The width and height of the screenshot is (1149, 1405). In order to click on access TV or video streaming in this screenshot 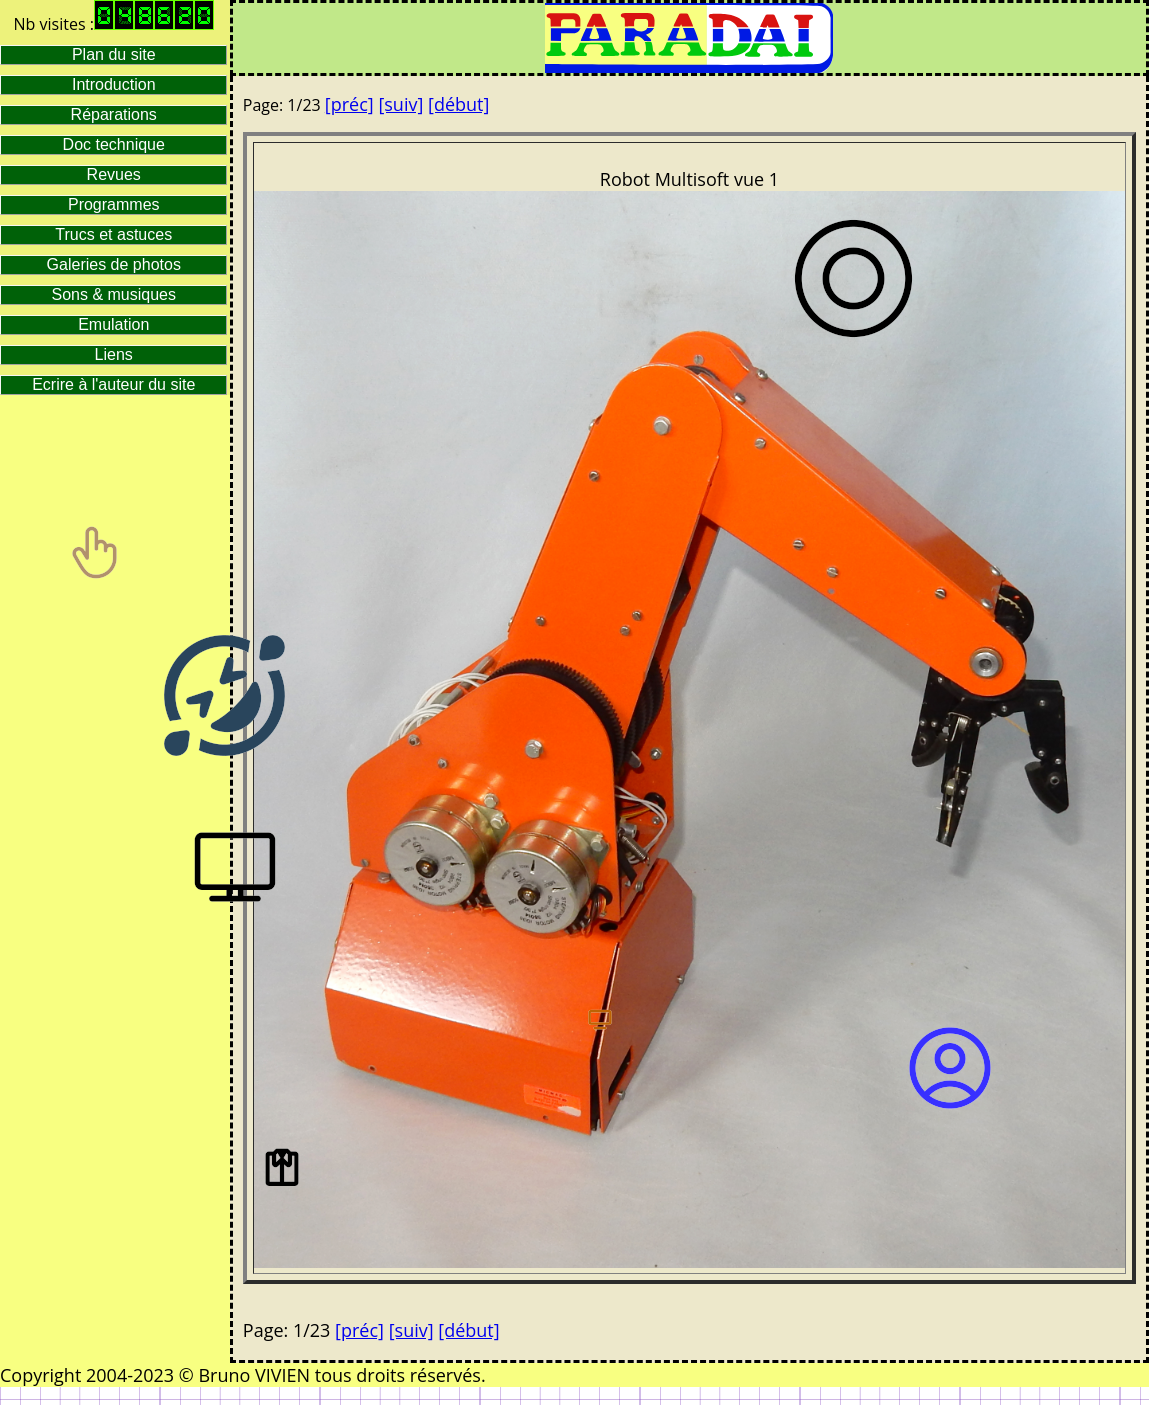, I will do `click(600, 1019)`.